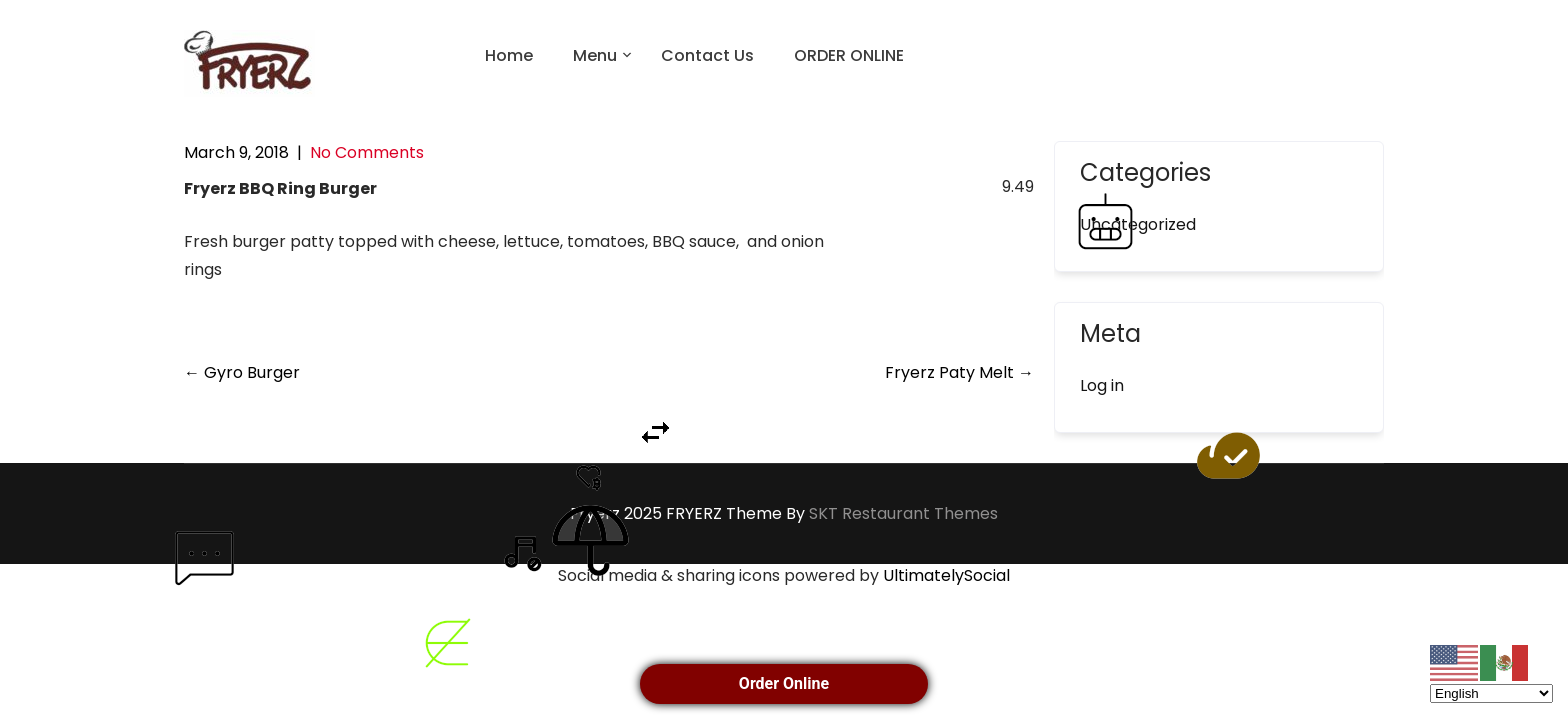  I want to click on open chat or messaging, so click(204, 553).